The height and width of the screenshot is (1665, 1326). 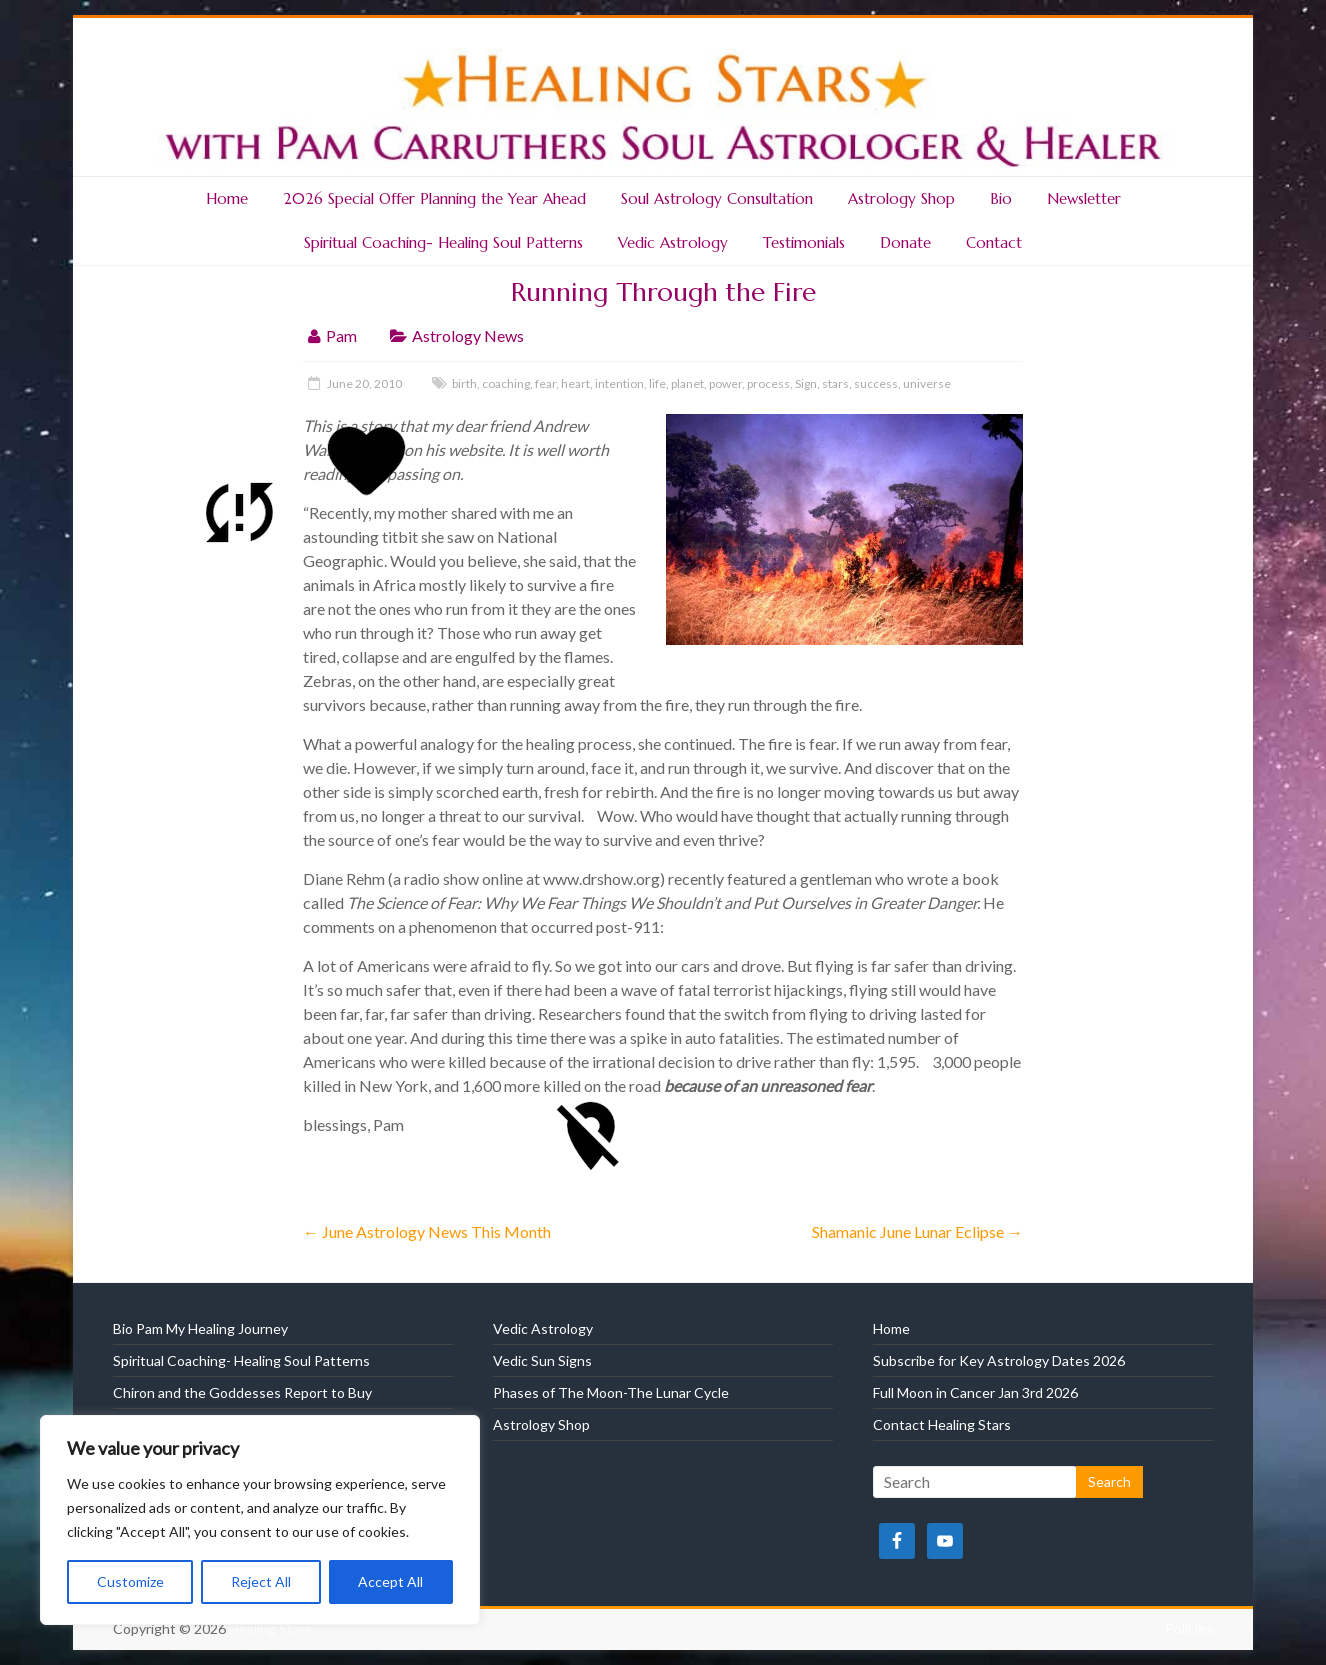 I want to click on disable location services, so click(x=591, y=1136).